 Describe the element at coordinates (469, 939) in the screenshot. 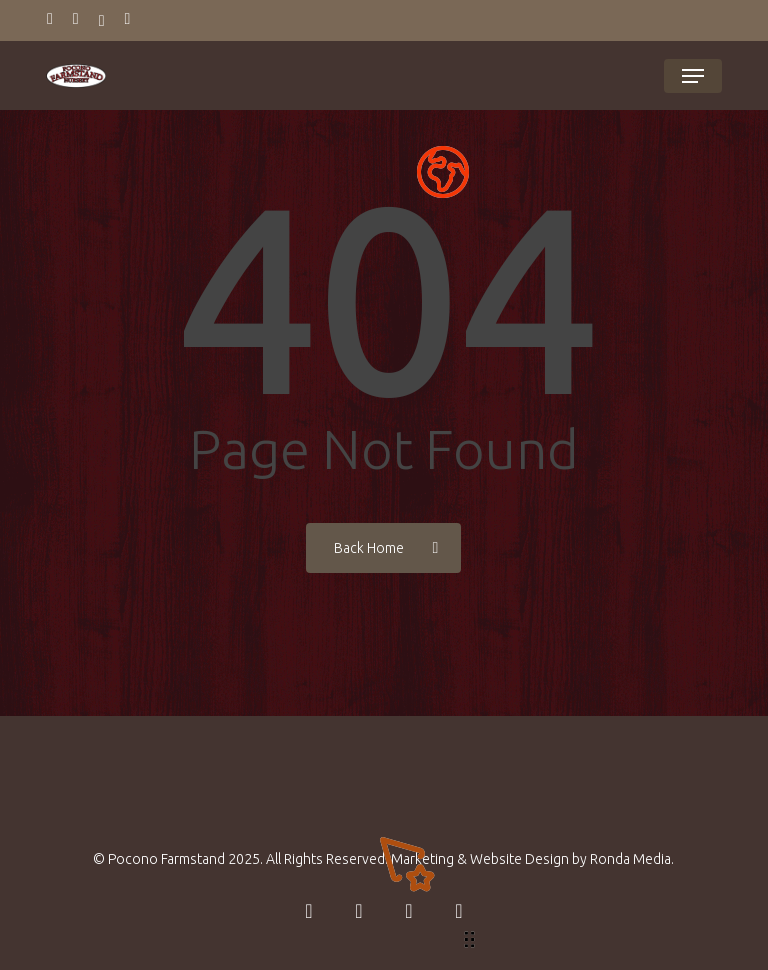

I see `drag to reorder or rearrange items` at that location.